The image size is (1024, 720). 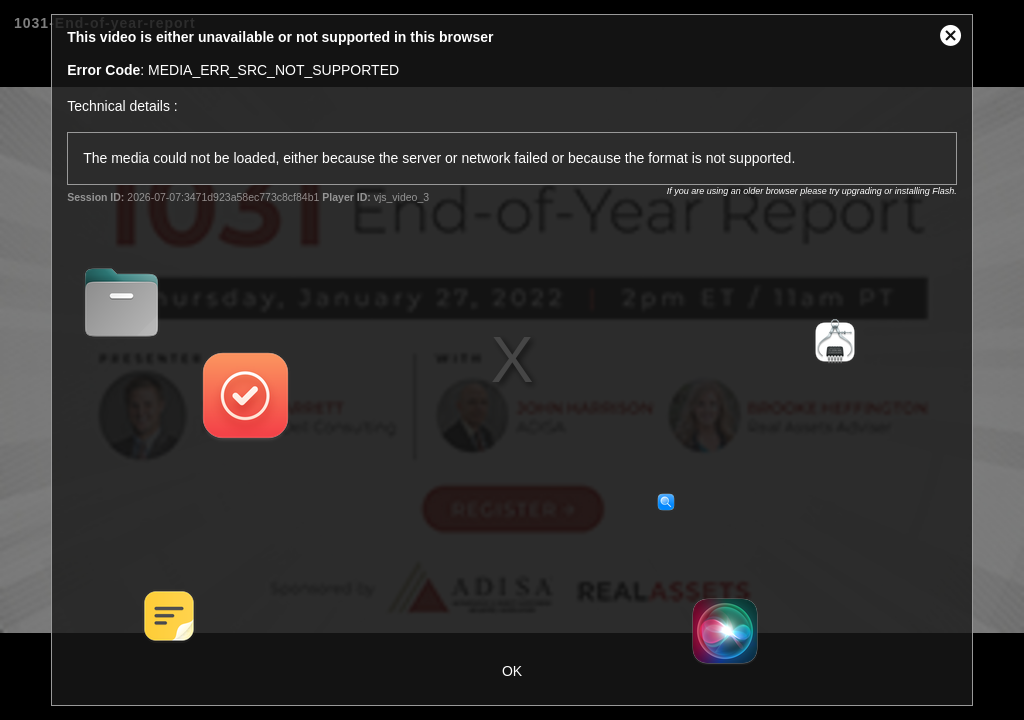 I want to click on open system information app, so click(x=835, y=342).